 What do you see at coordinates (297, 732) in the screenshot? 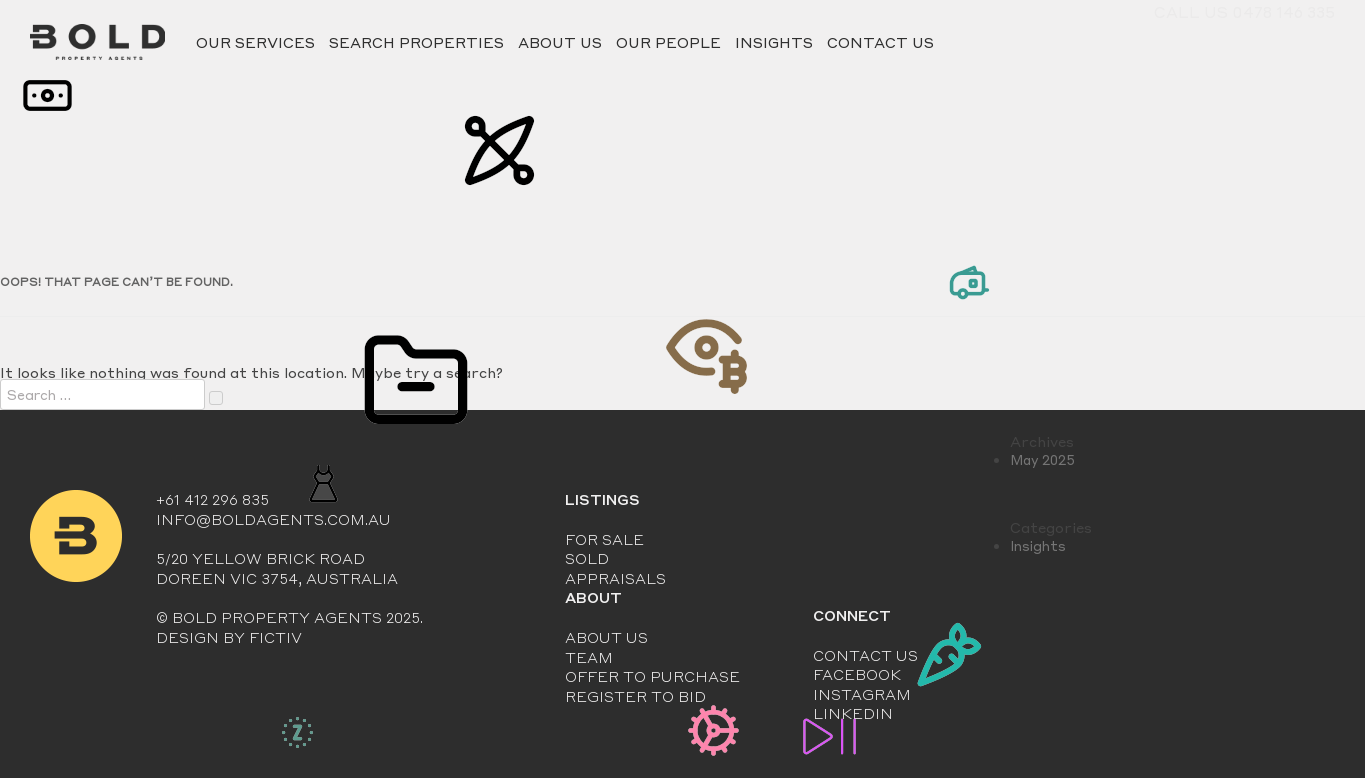
I see `indicates sleep mode or snooze function` at bounding box center [297, 732].